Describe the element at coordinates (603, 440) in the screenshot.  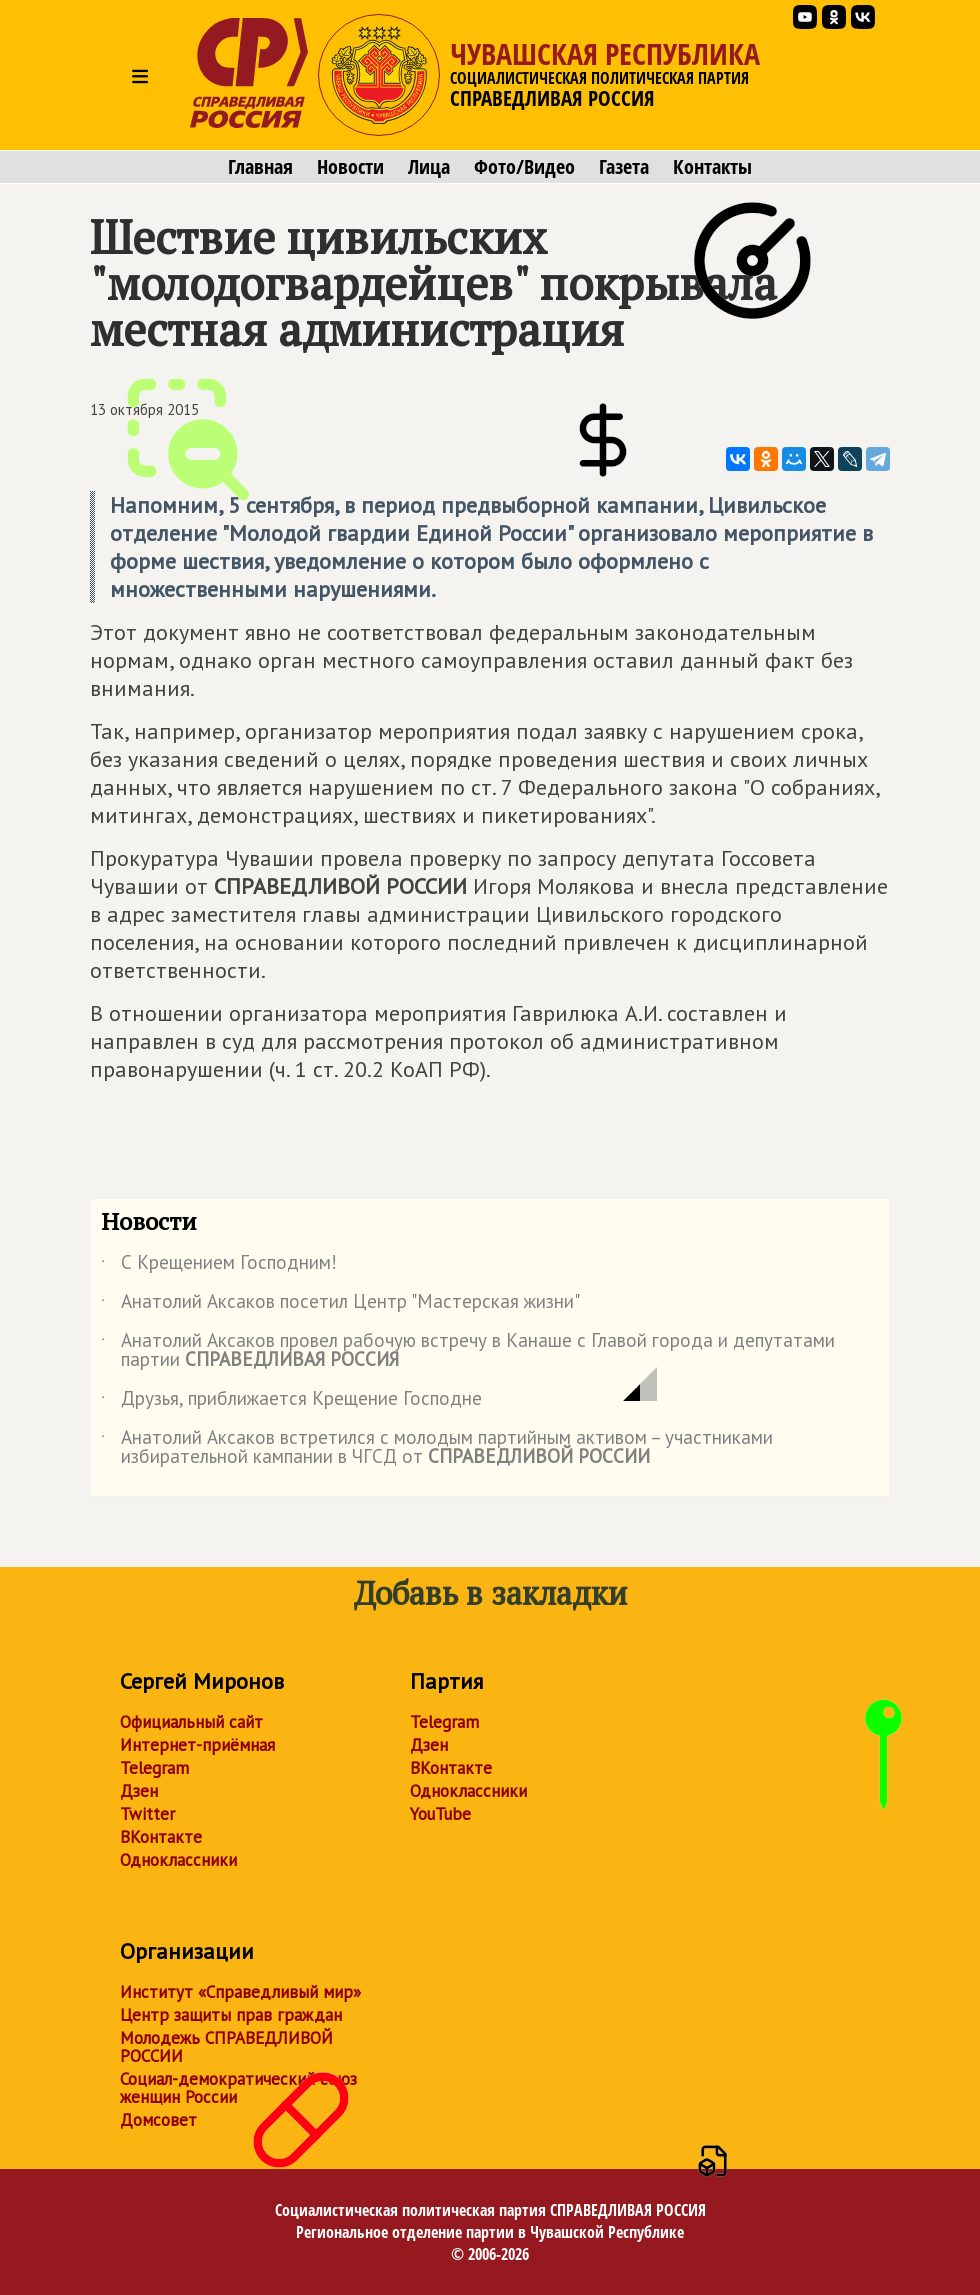
I see `view account balance or financial information` at that location.